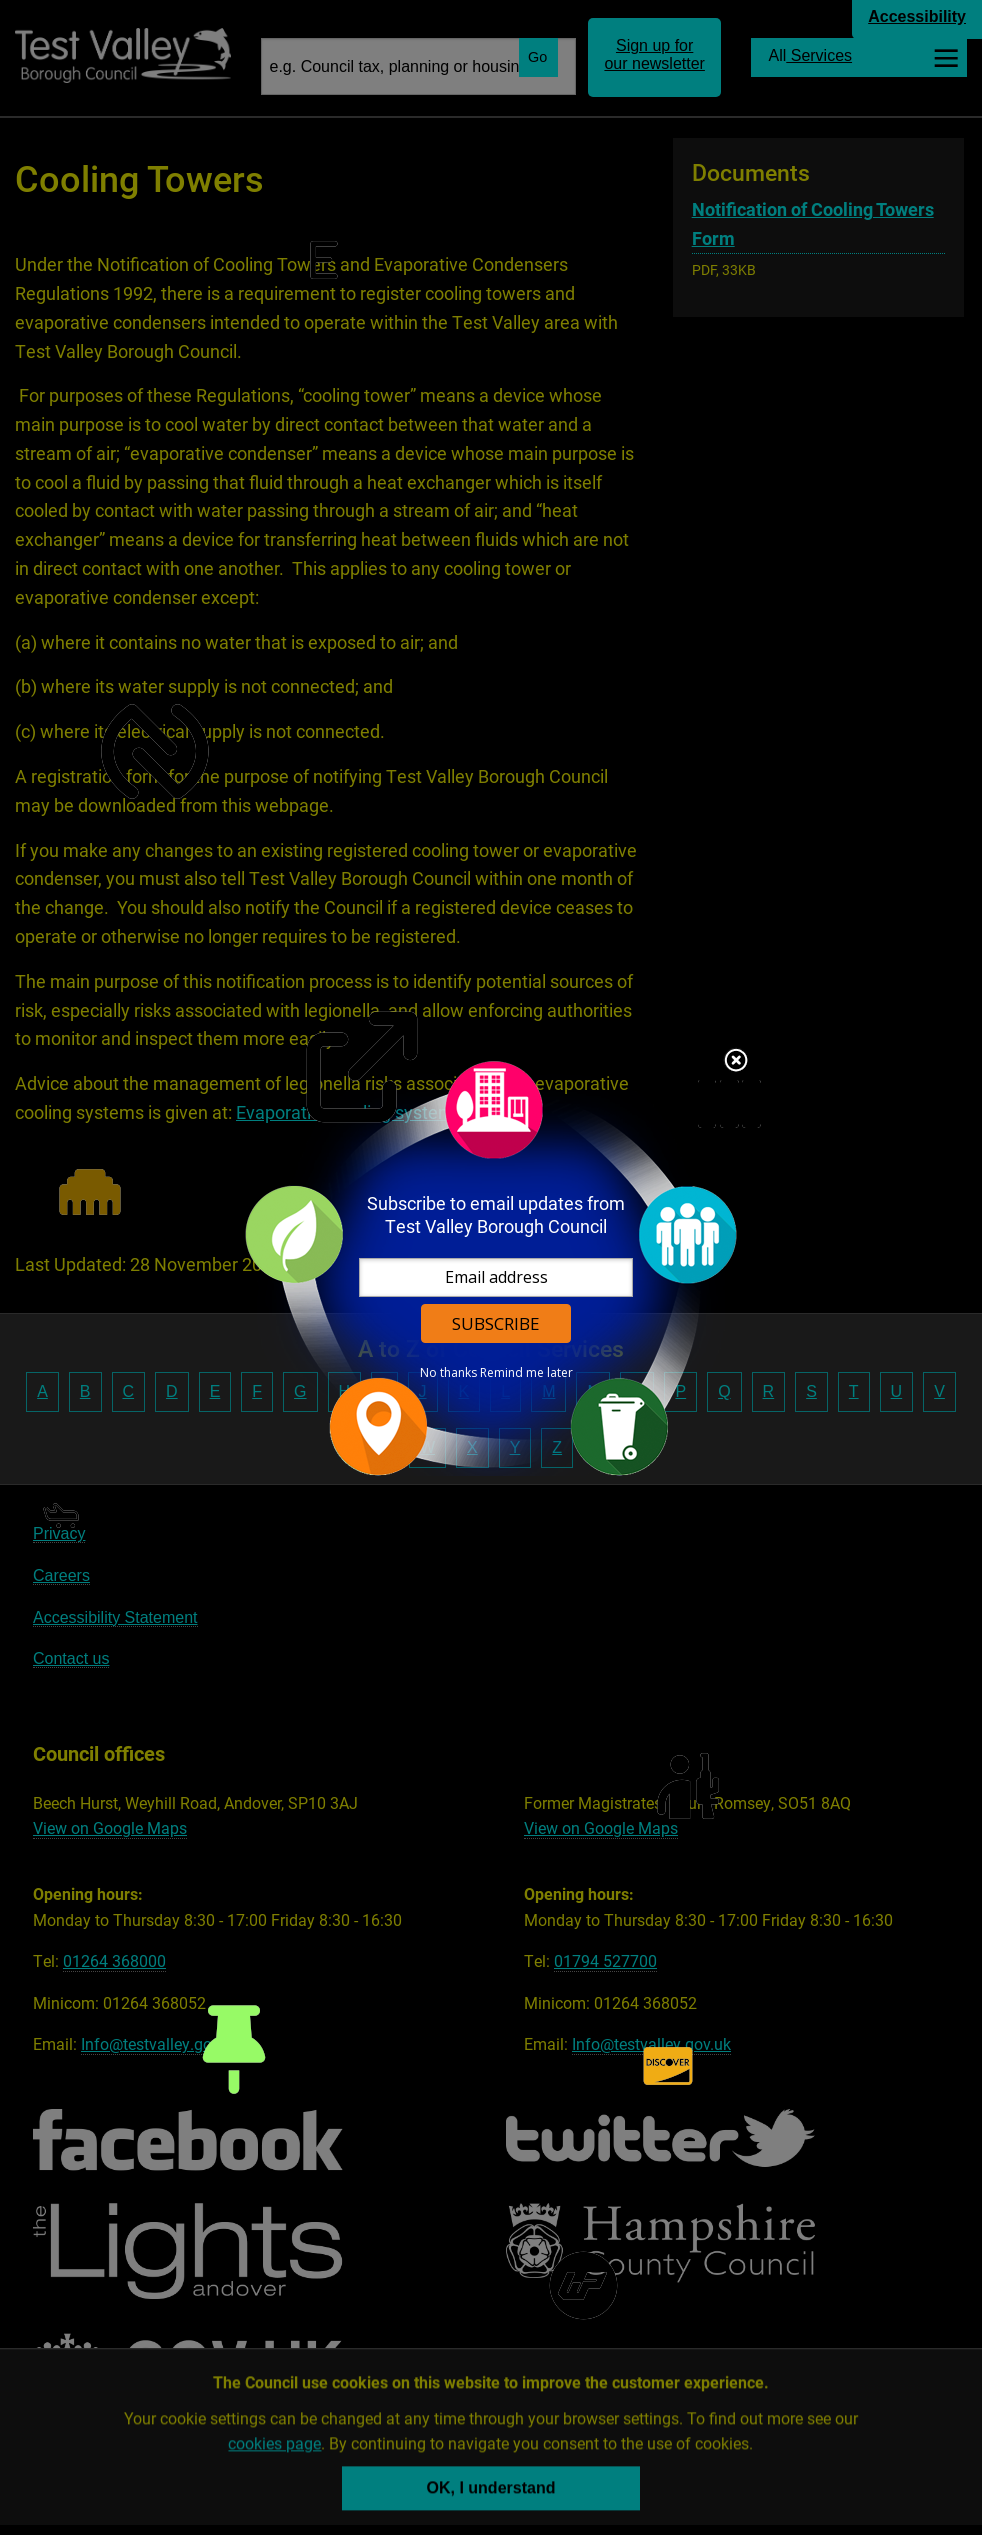 This screenshot has height=2535, width=982. Describe the element at coordinates (90, 1192) in the screenshot. I see `ethernet or wired network connection` at that location.